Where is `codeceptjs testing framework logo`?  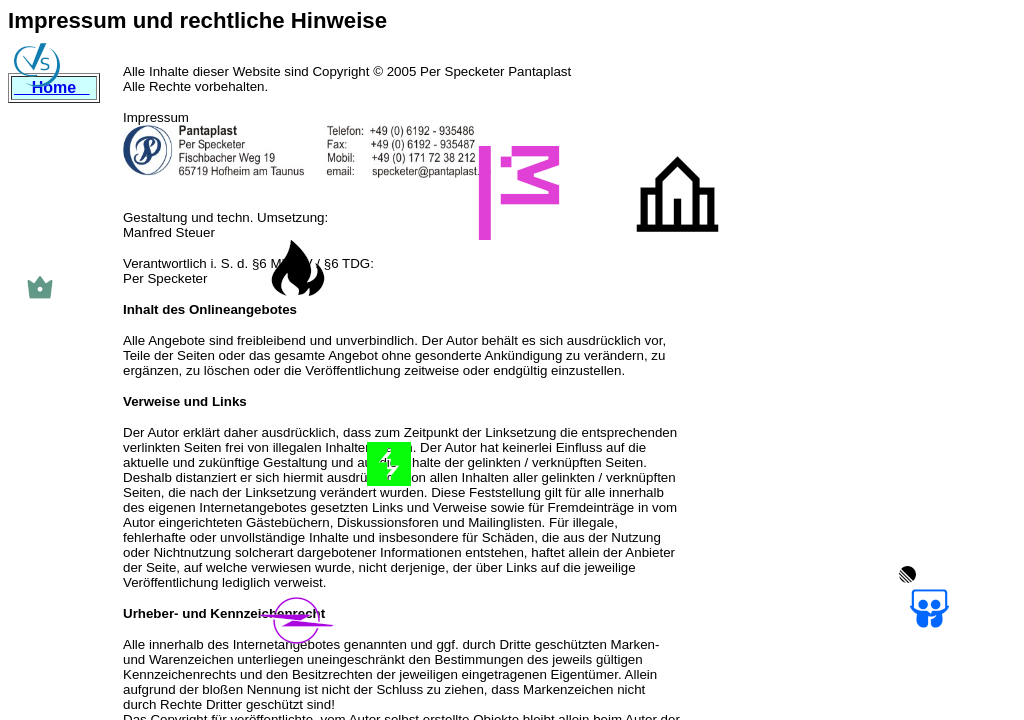
codeceptjs testing framework logo is located at coordinates (37, 65).